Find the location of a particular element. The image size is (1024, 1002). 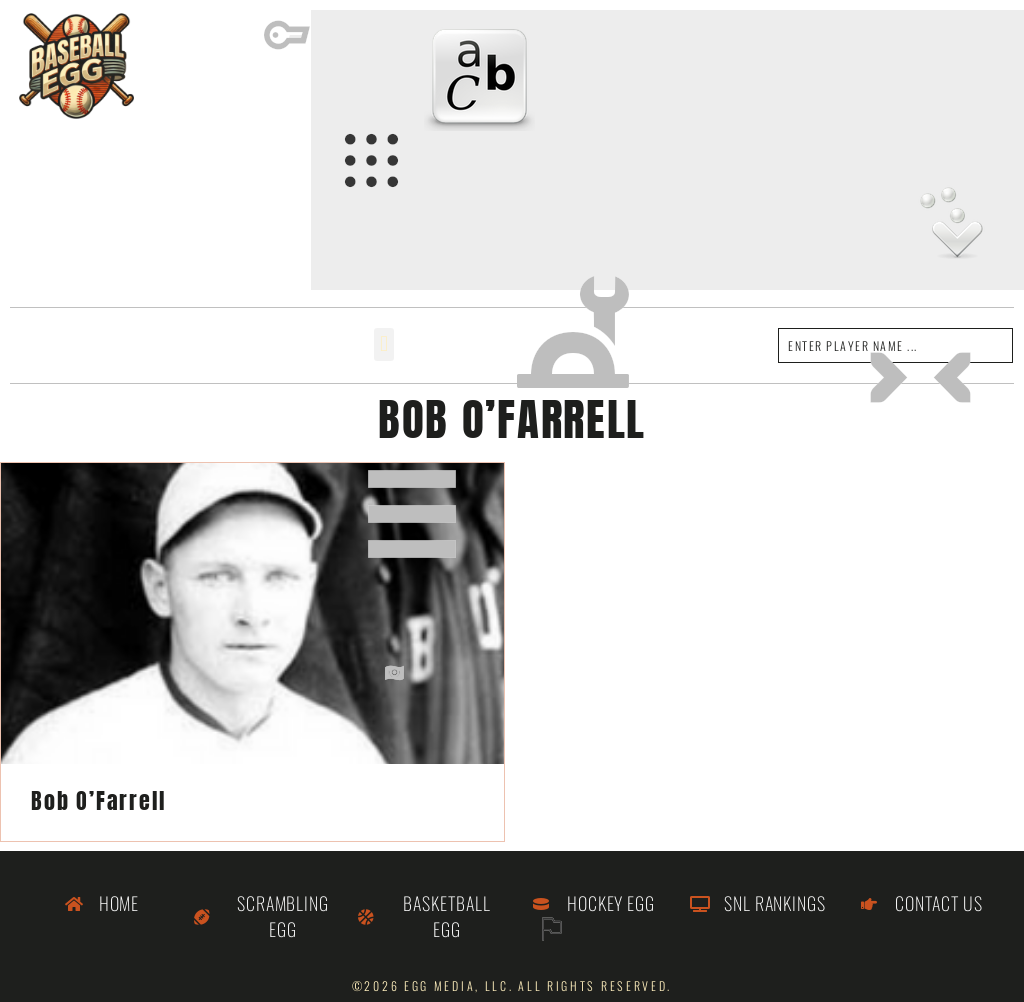

view all applications is located at coordinates (371, 160).